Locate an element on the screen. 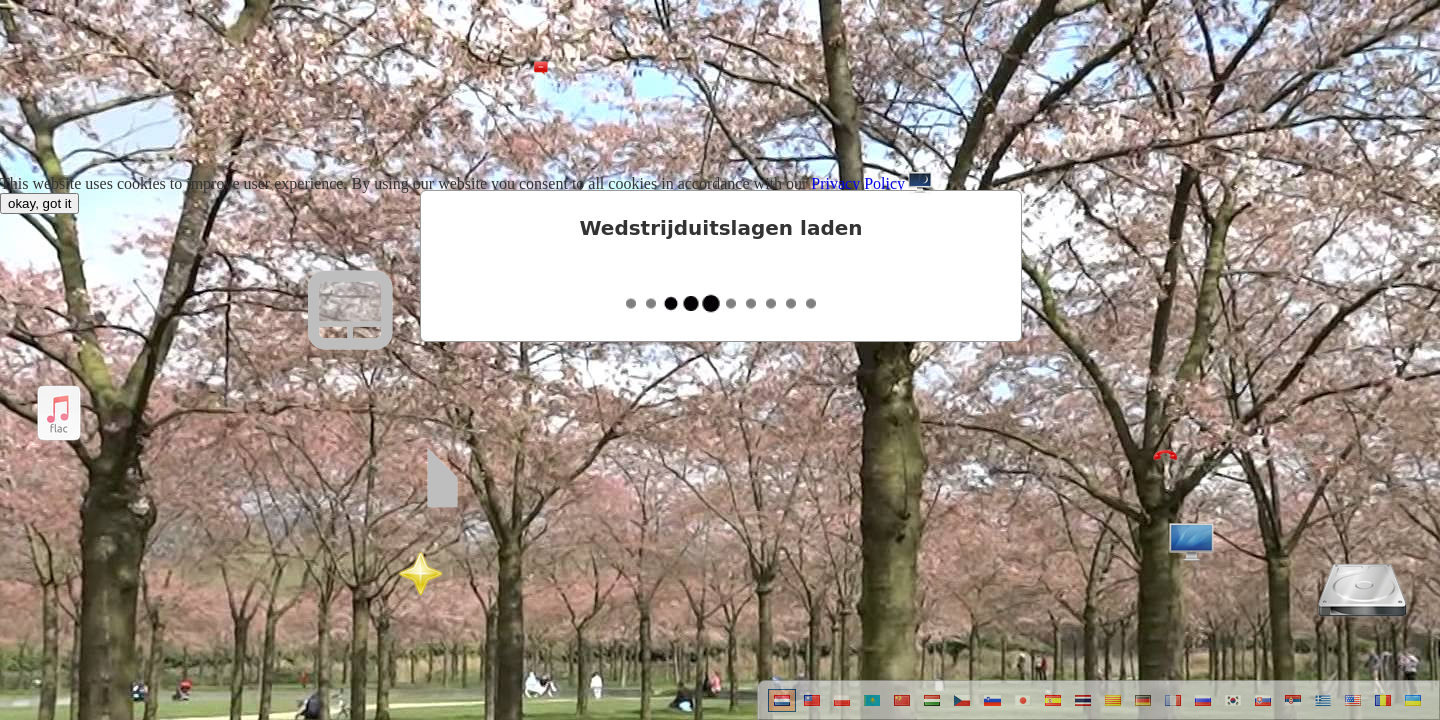  a flac audio file in ogg container format is located at coordinates (59, 413).